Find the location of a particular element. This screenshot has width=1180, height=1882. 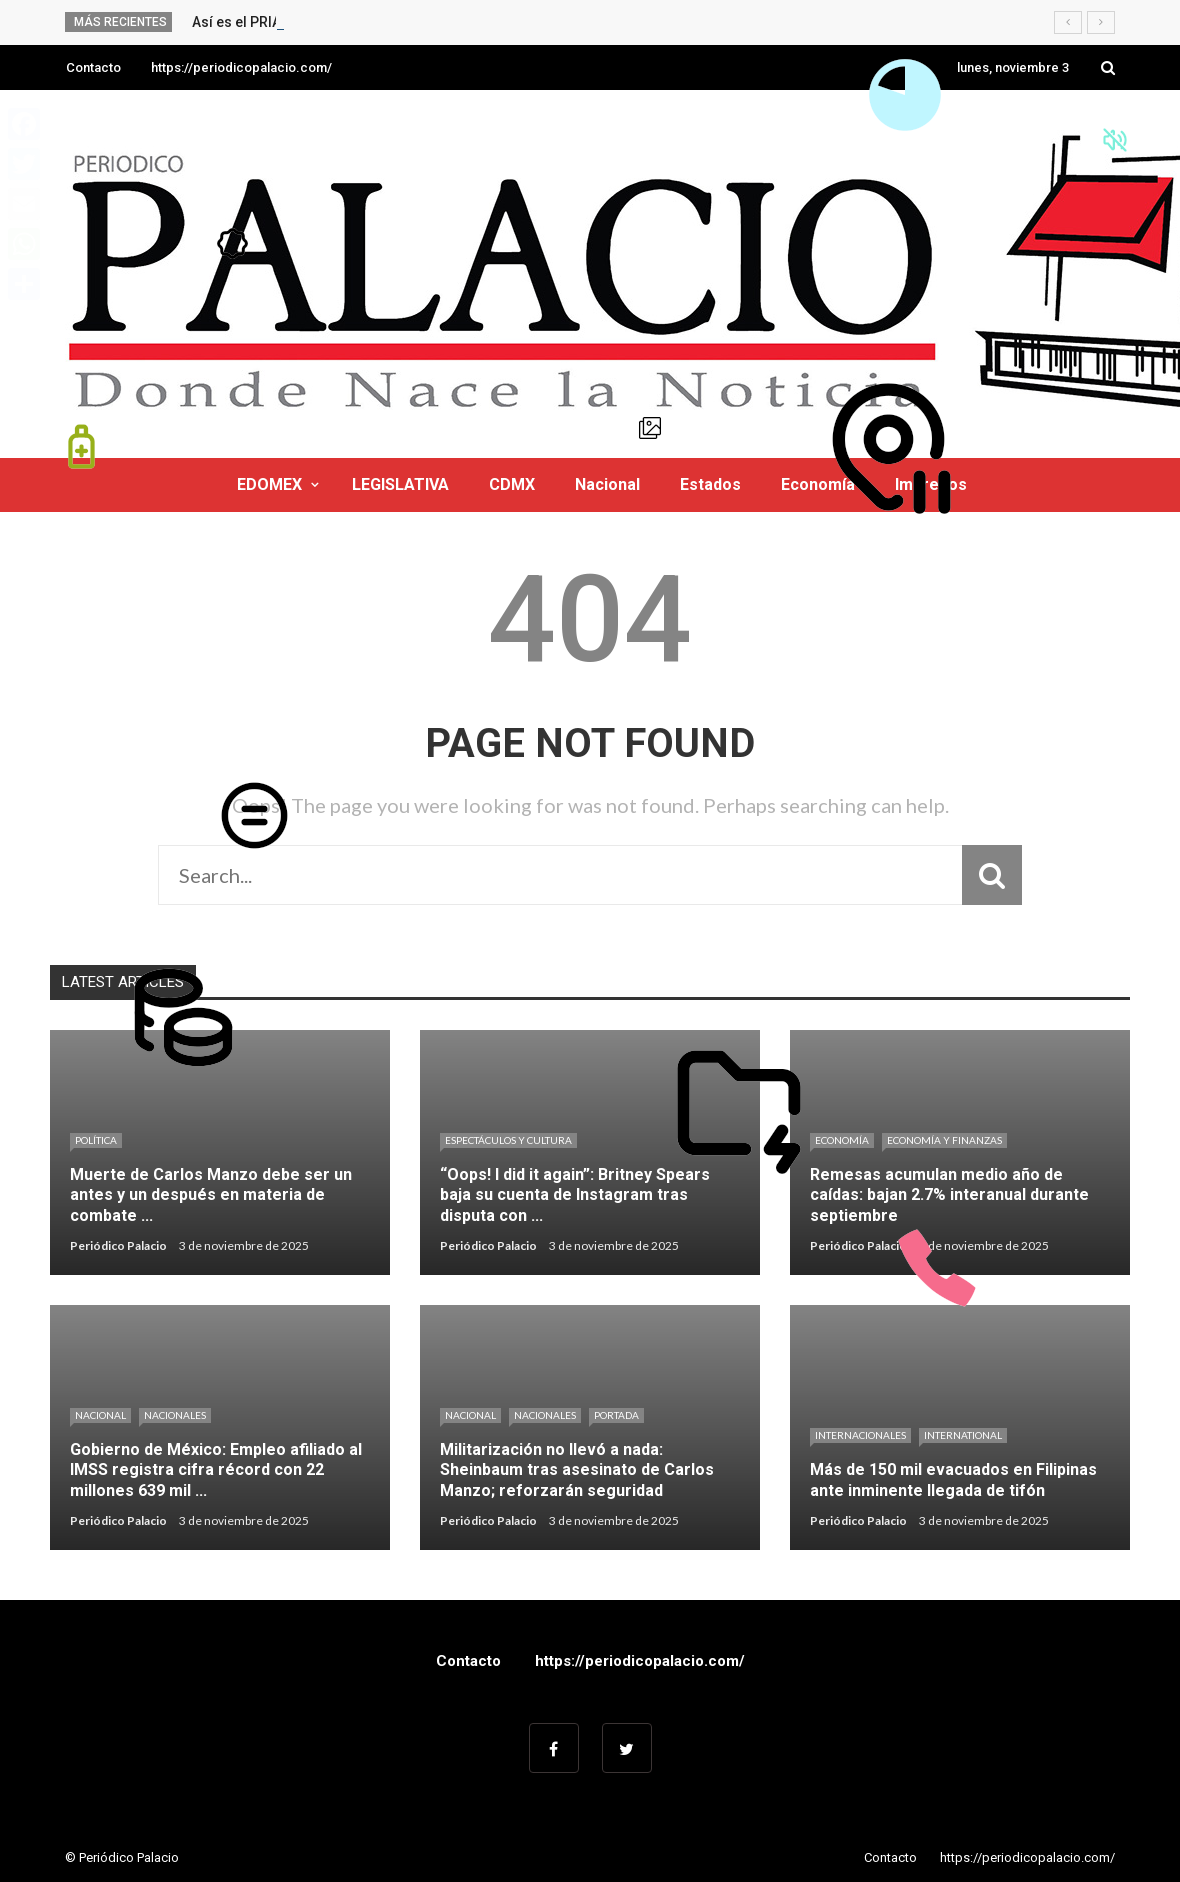

indicates no derivatives license restriction is located at coordinates (254, 815).